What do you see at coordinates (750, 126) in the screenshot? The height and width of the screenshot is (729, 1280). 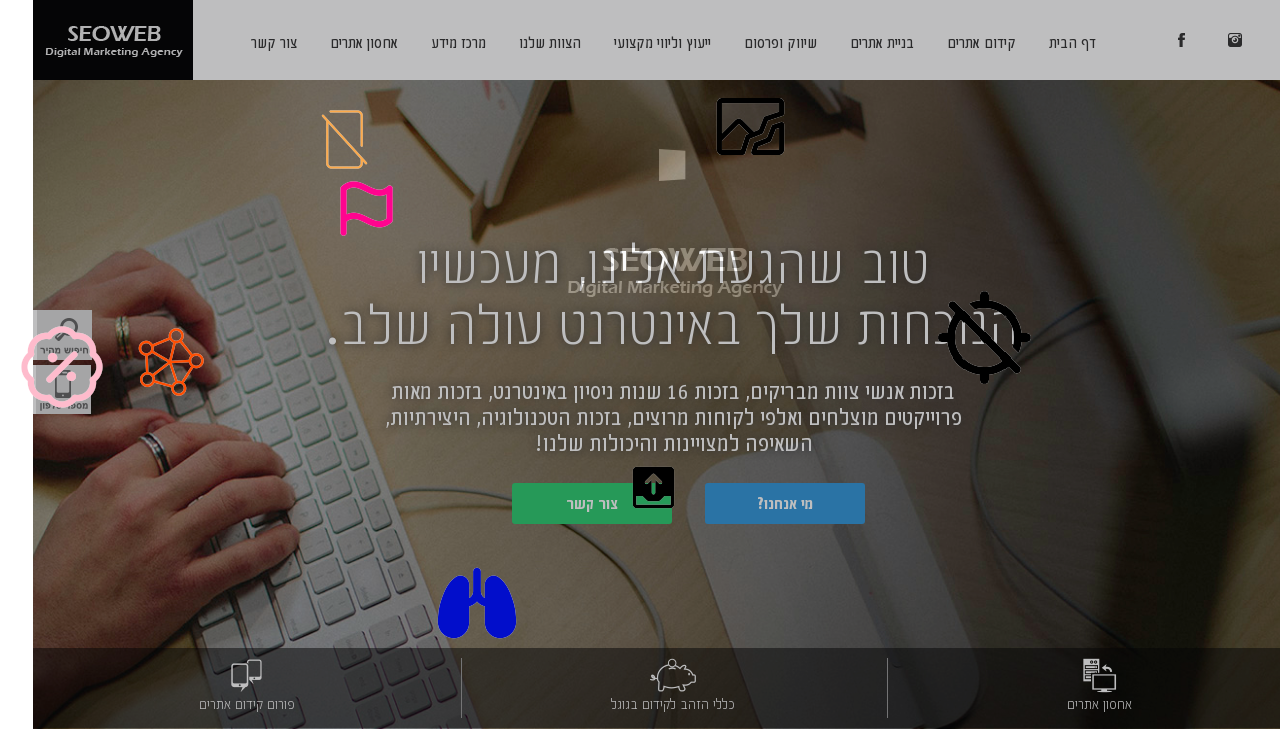 I see `indicates a broken or corrupted image file` at bounding box center [750, 126].